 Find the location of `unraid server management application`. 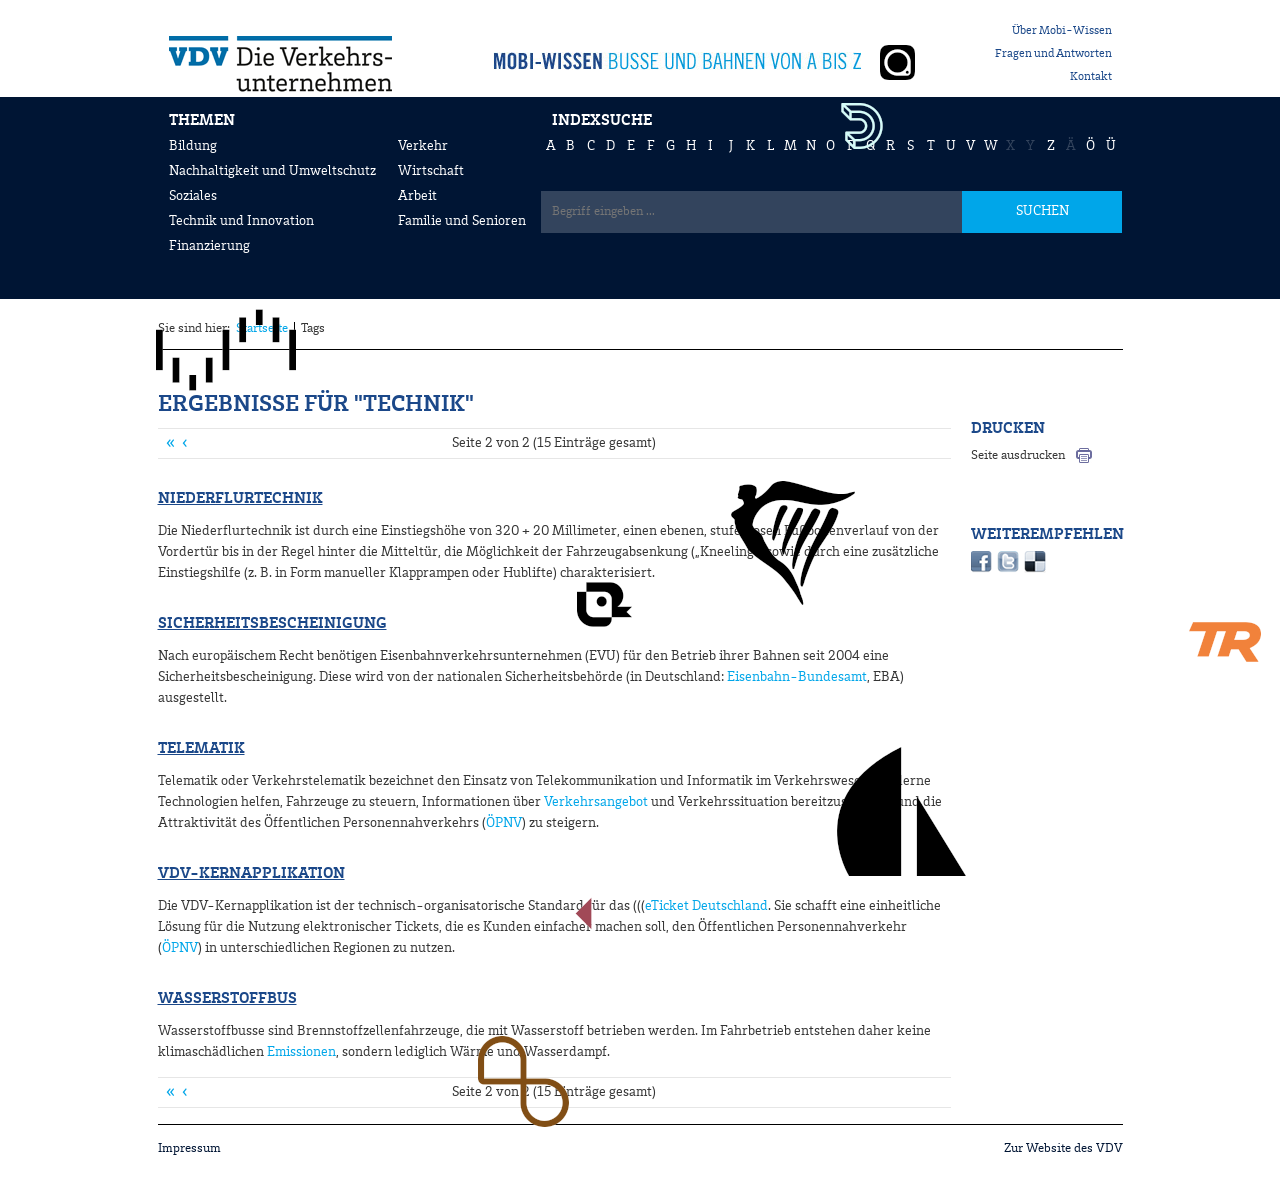

unraid server management application is located at coordinates (226, 350).